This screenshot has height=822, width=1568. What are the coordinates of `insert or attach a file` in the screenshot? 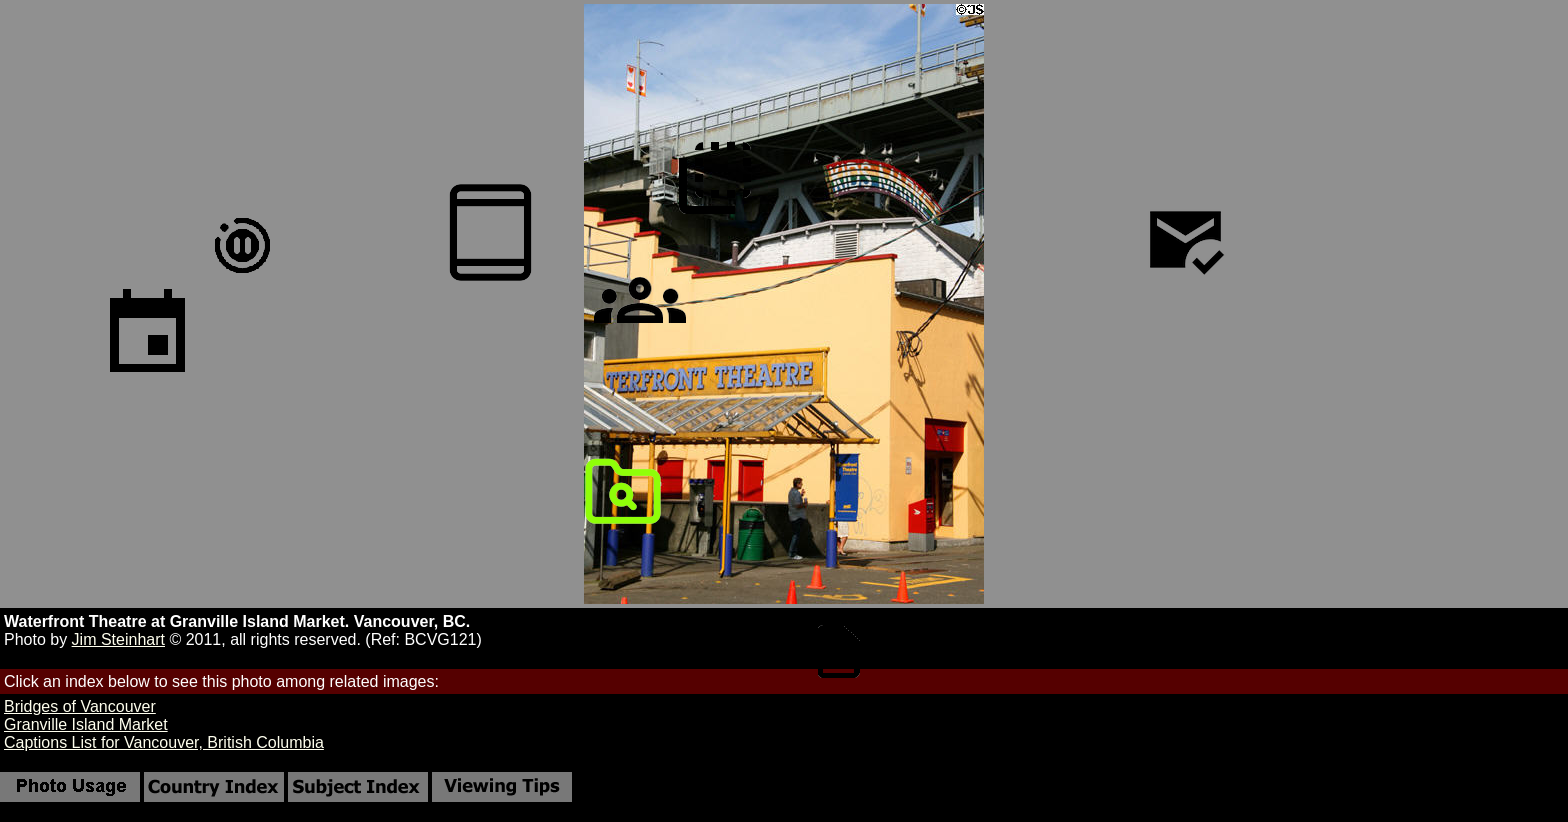 It's located at (838, 651).